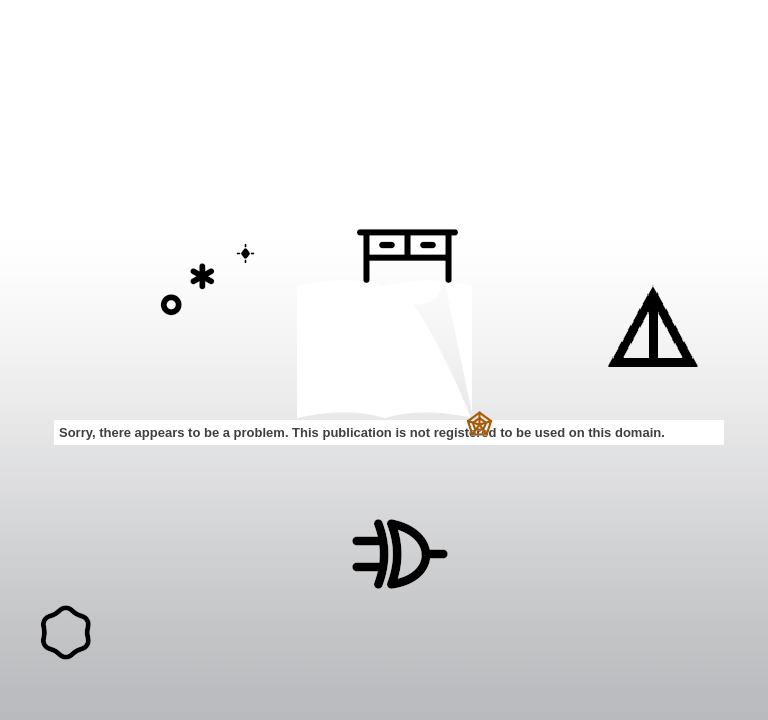 This screenshot has height=720, width=768. I want to click on XOR logic gate symbol for circuit diagrams, so click(400, 554).